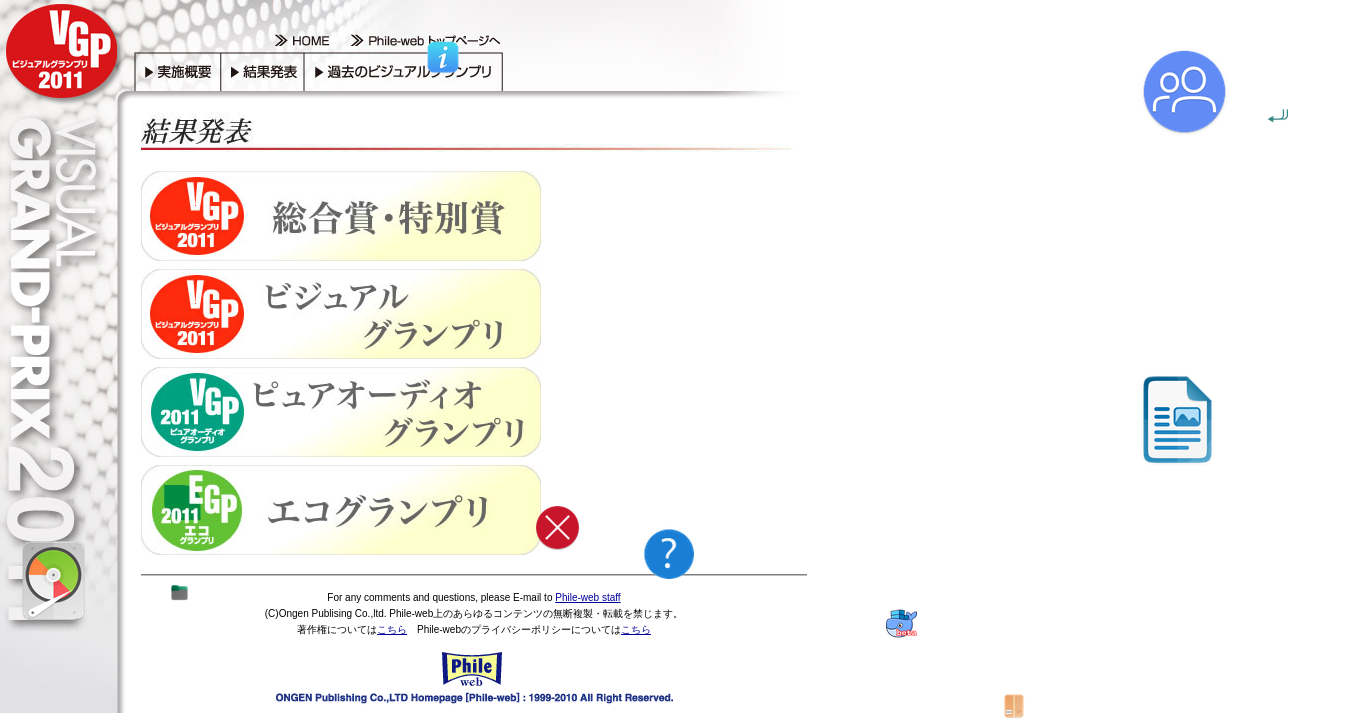  Describe the element at coordinates (1277, 114) in the screenshot. I see `reply to all recipients of an email` at that location.